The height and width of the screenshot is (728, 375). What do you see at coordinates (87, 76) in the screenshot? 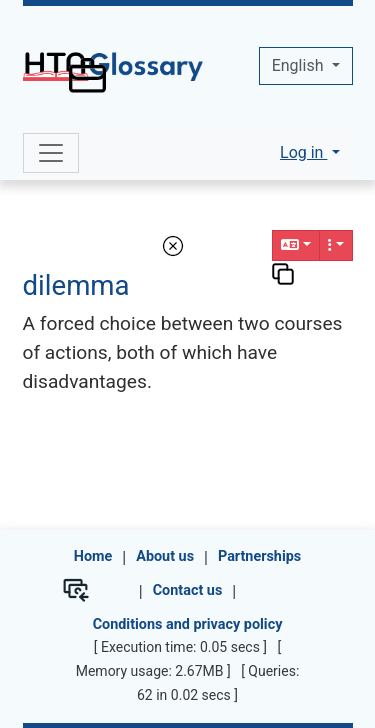
I see `access work or business-related content` at bounding box center [87, 76].